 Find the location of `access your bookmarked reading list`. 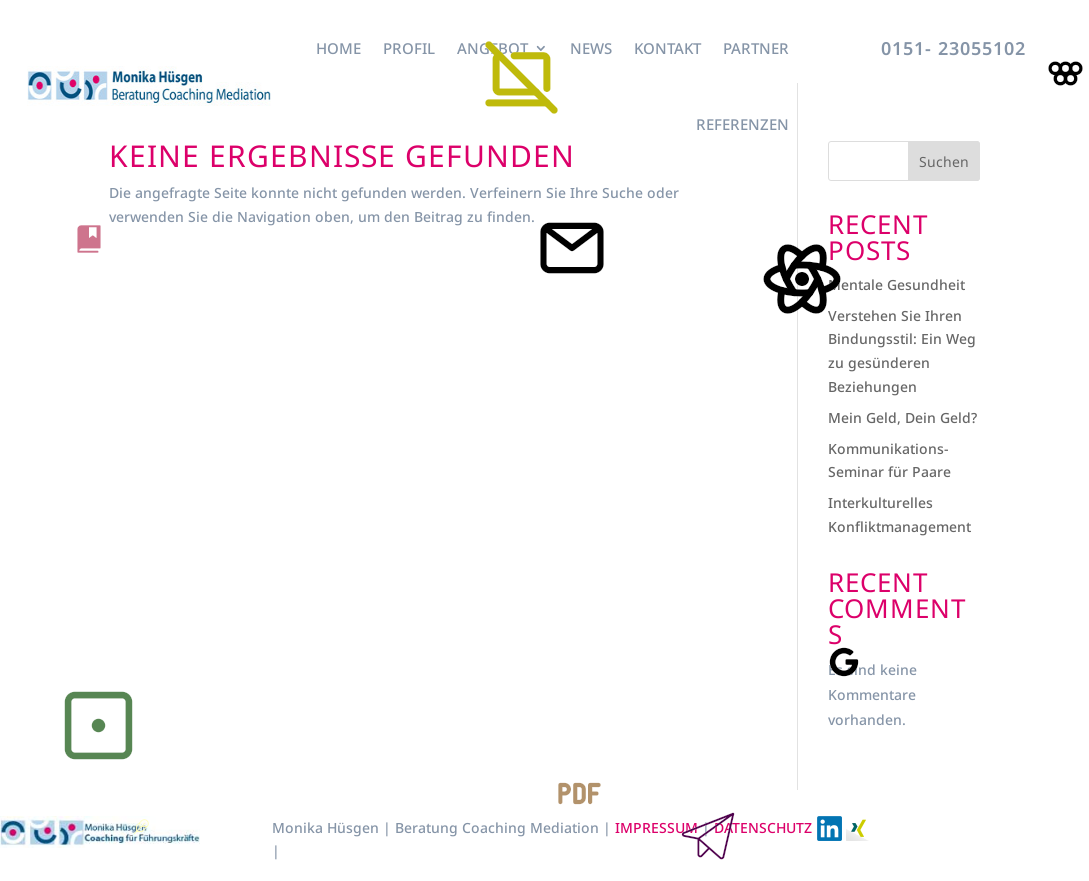

access your bookmarked reading list is located at coordinates (89, 239).